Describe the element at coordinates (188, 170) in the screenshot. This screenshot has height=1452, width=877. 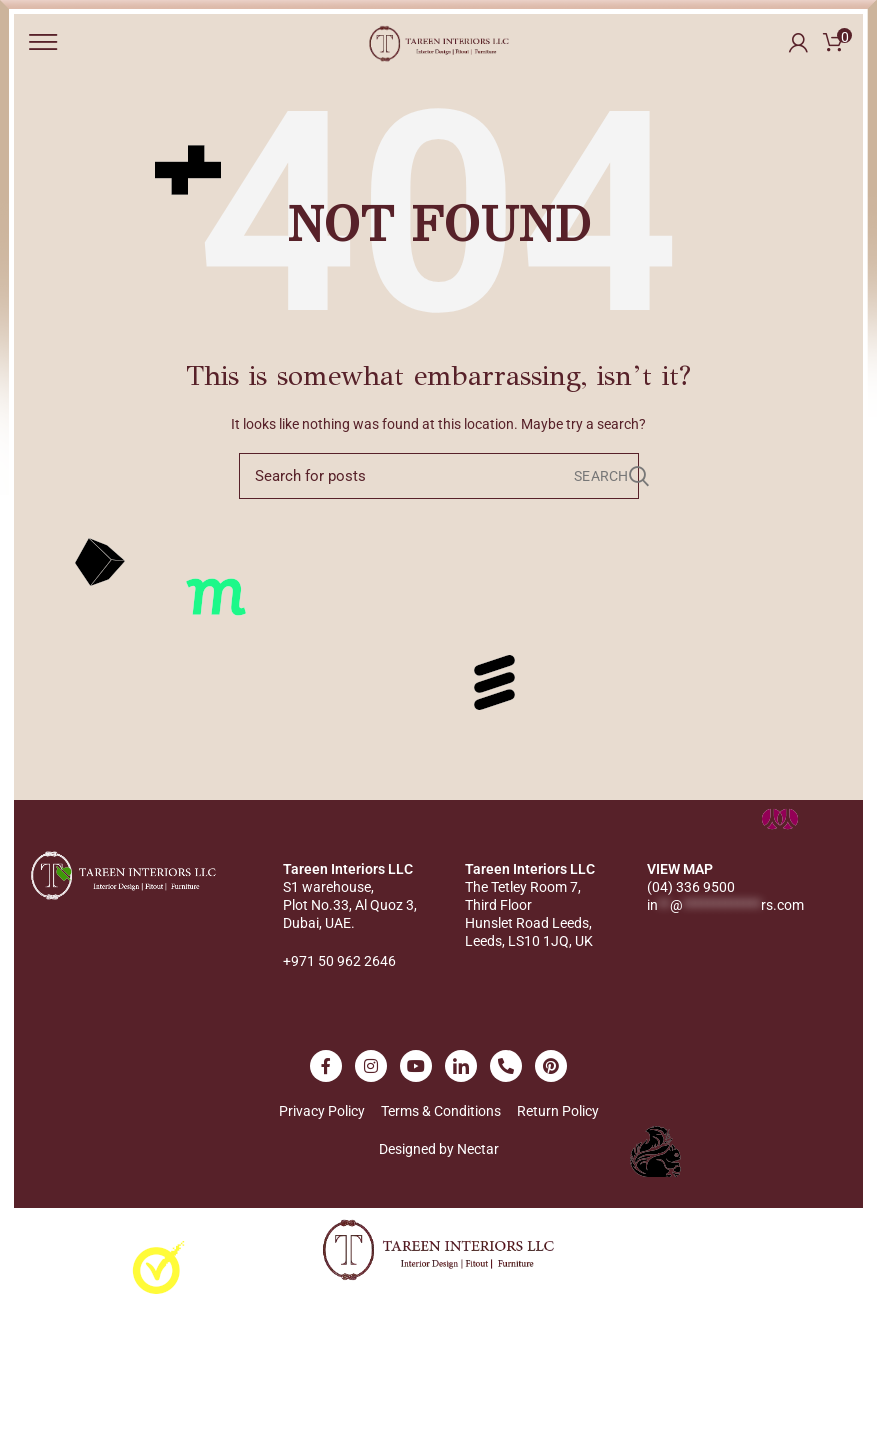
I see `CrateDB database platform logo` at that location.